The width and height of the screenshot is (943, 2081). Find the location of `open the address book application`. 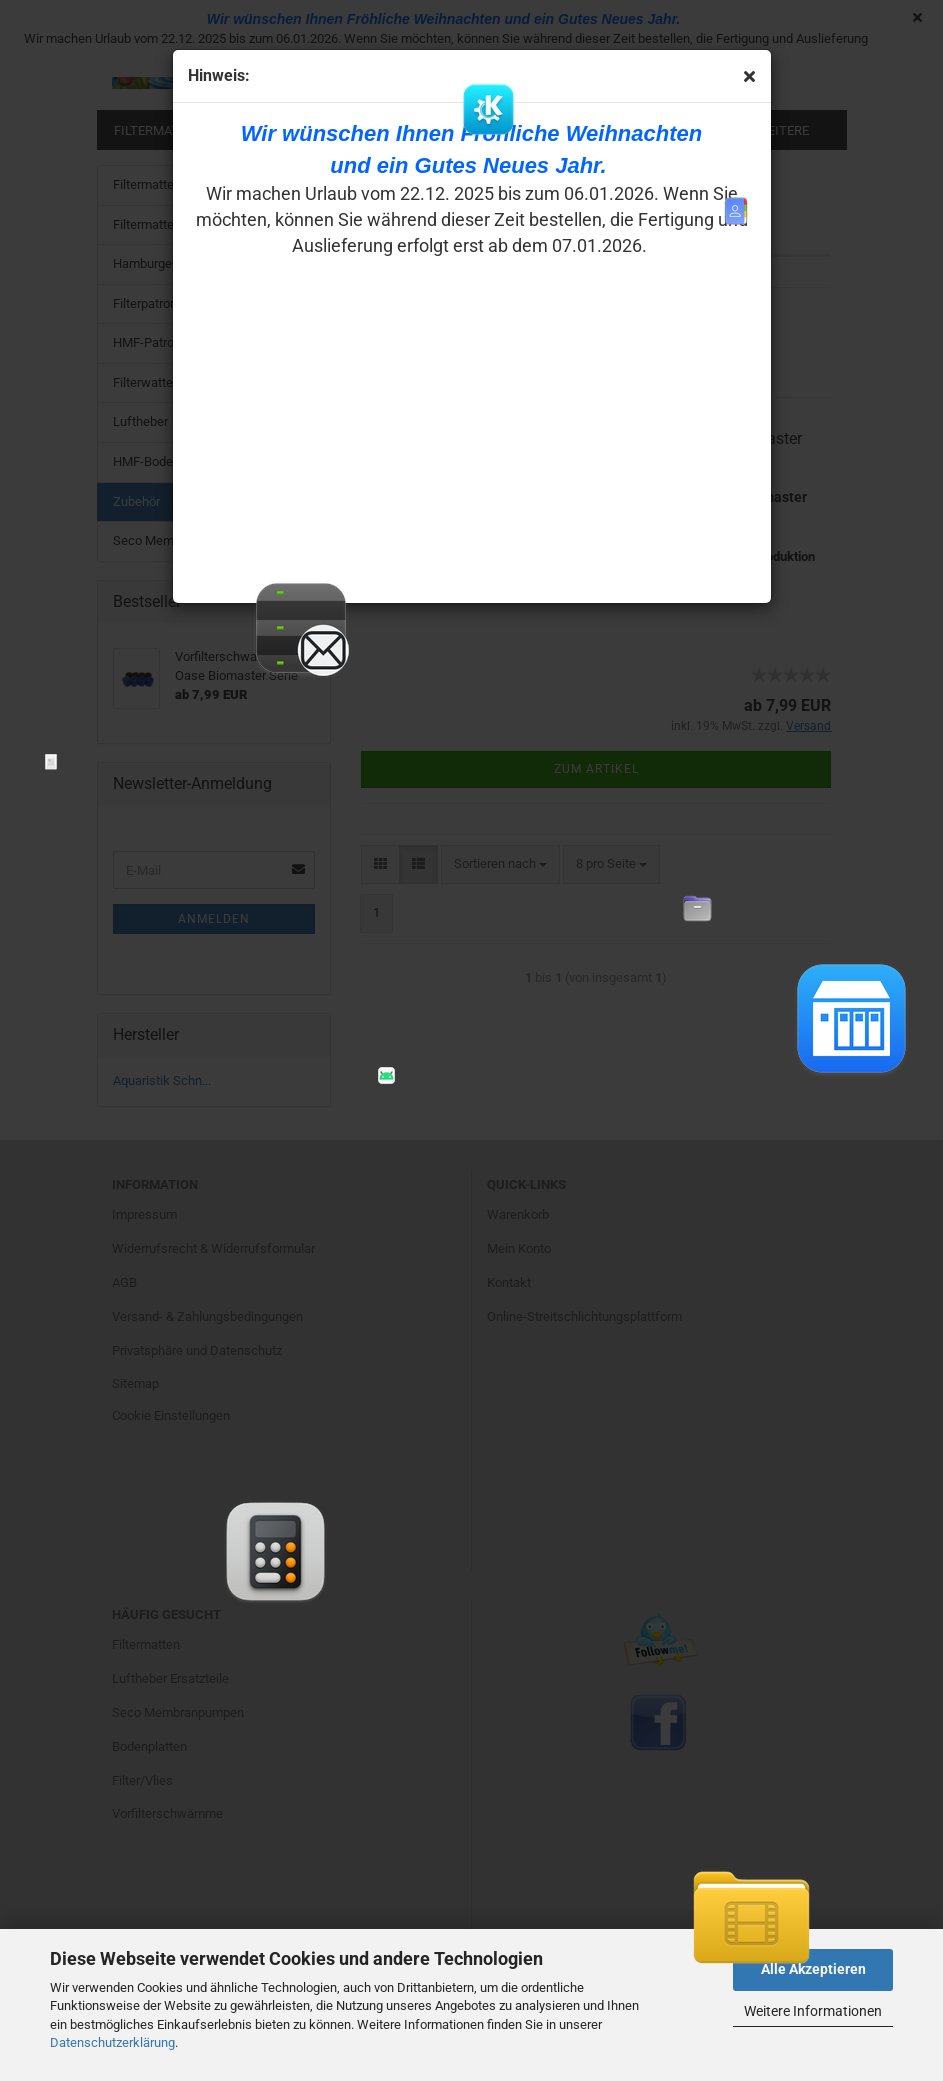

open the address book application is located at coordinates (736, 211).